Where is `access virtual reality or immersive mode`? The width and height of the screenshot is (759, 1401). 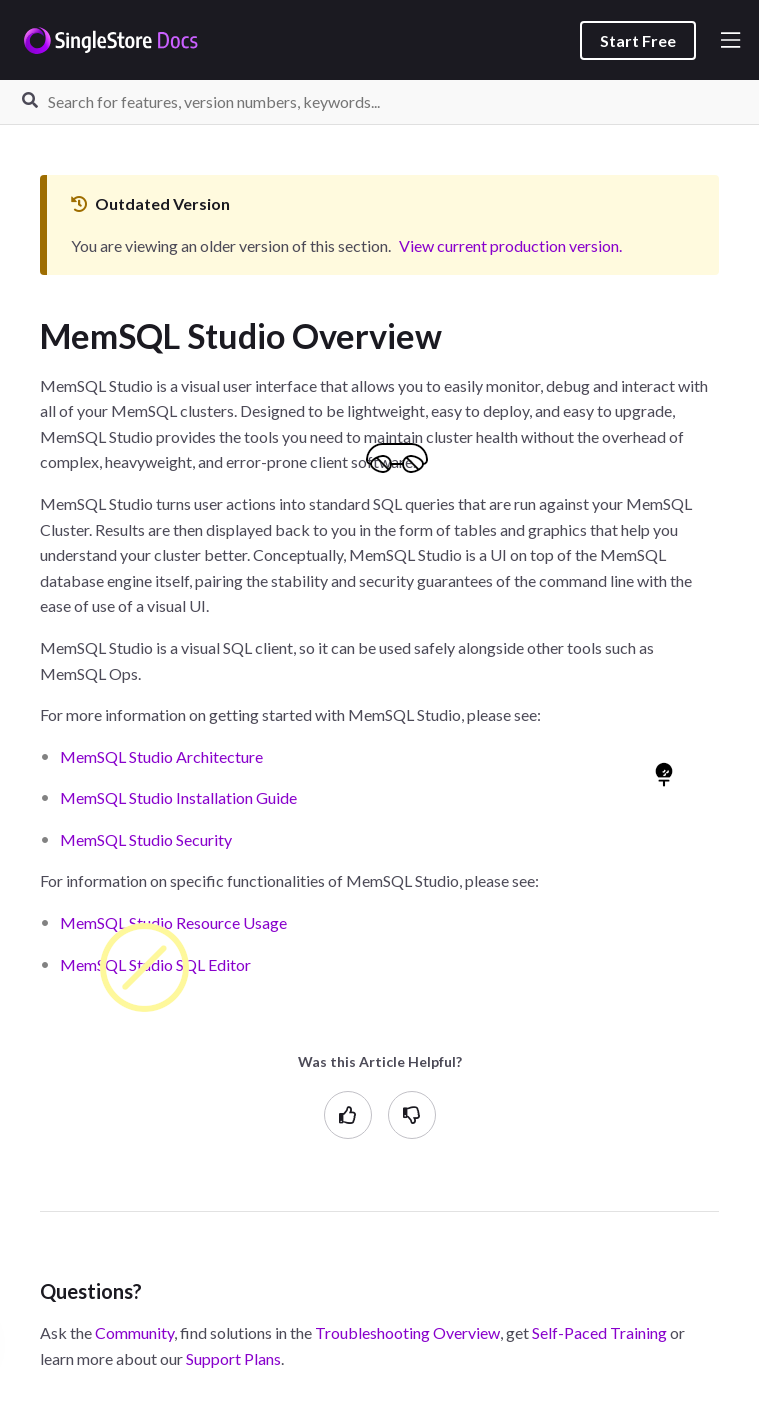 access virtual reality or immersive mode is located at coordinates (397, 458).